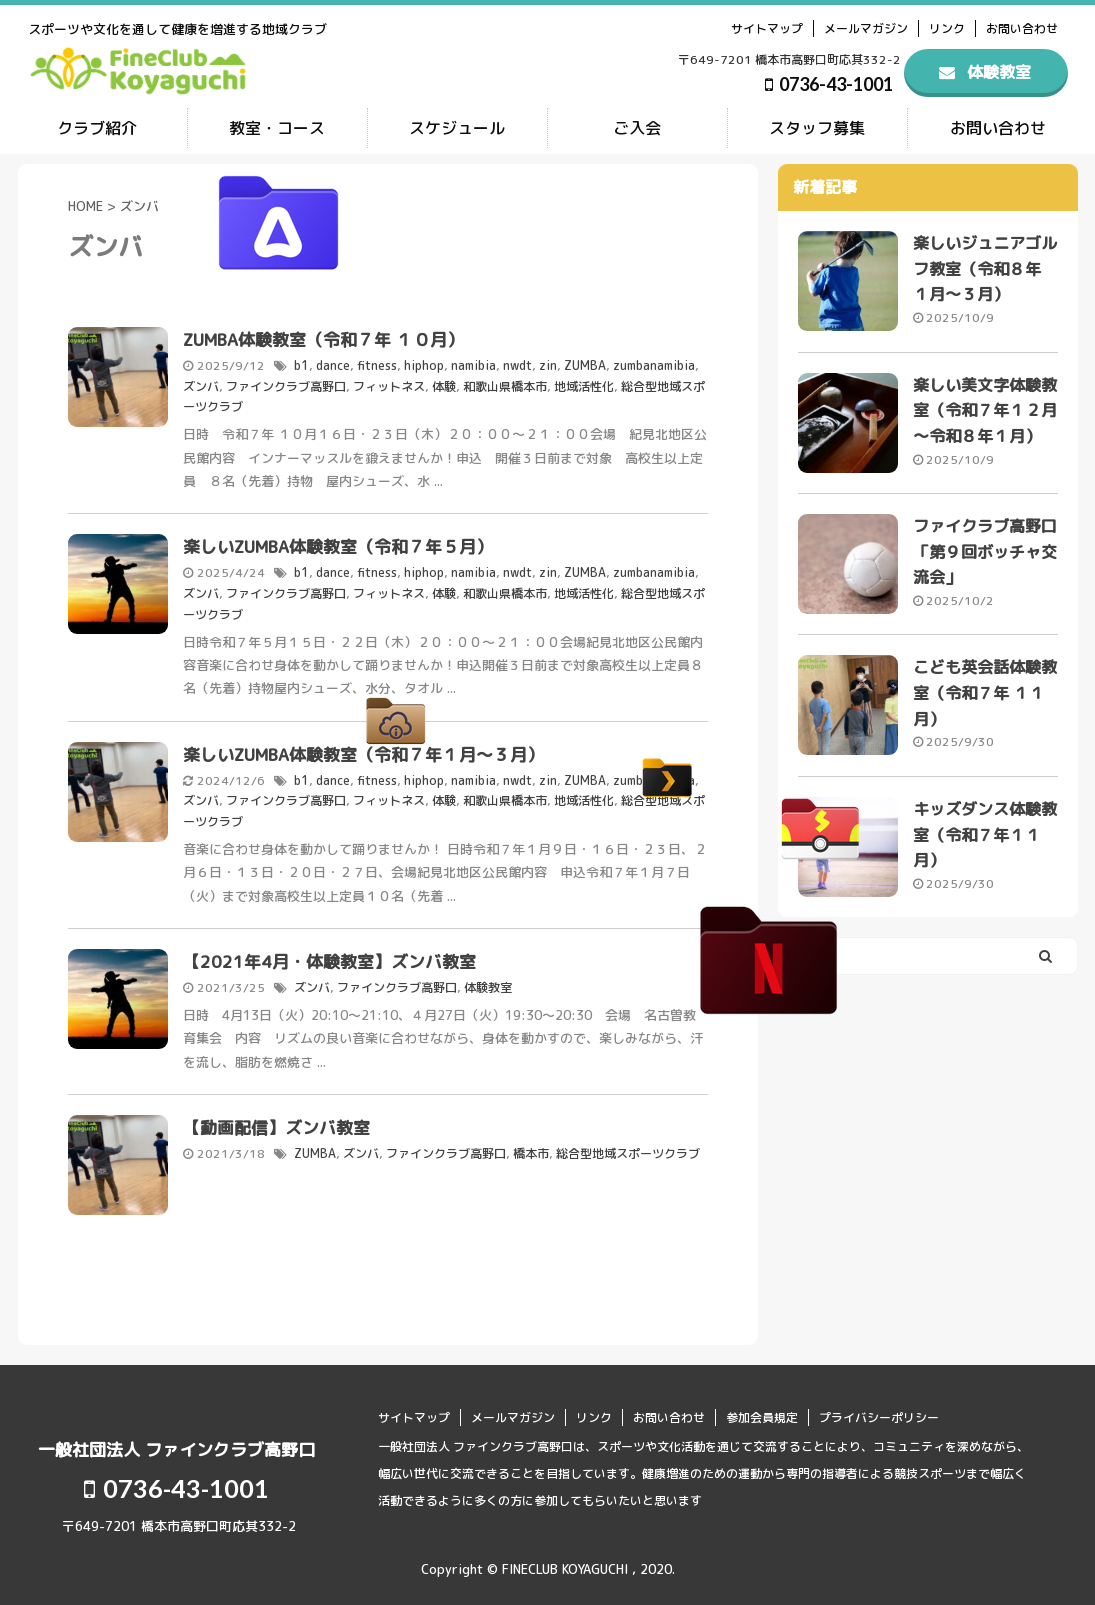  I want to click on open plex media server files, so click(667, 779).